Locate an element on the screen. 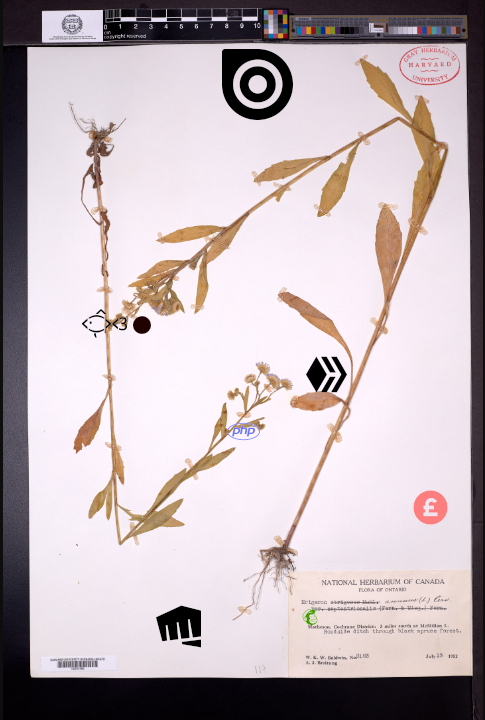 The image size is (485, 720). open Issuu digital publishing platform is located at coordinates (257, 84).